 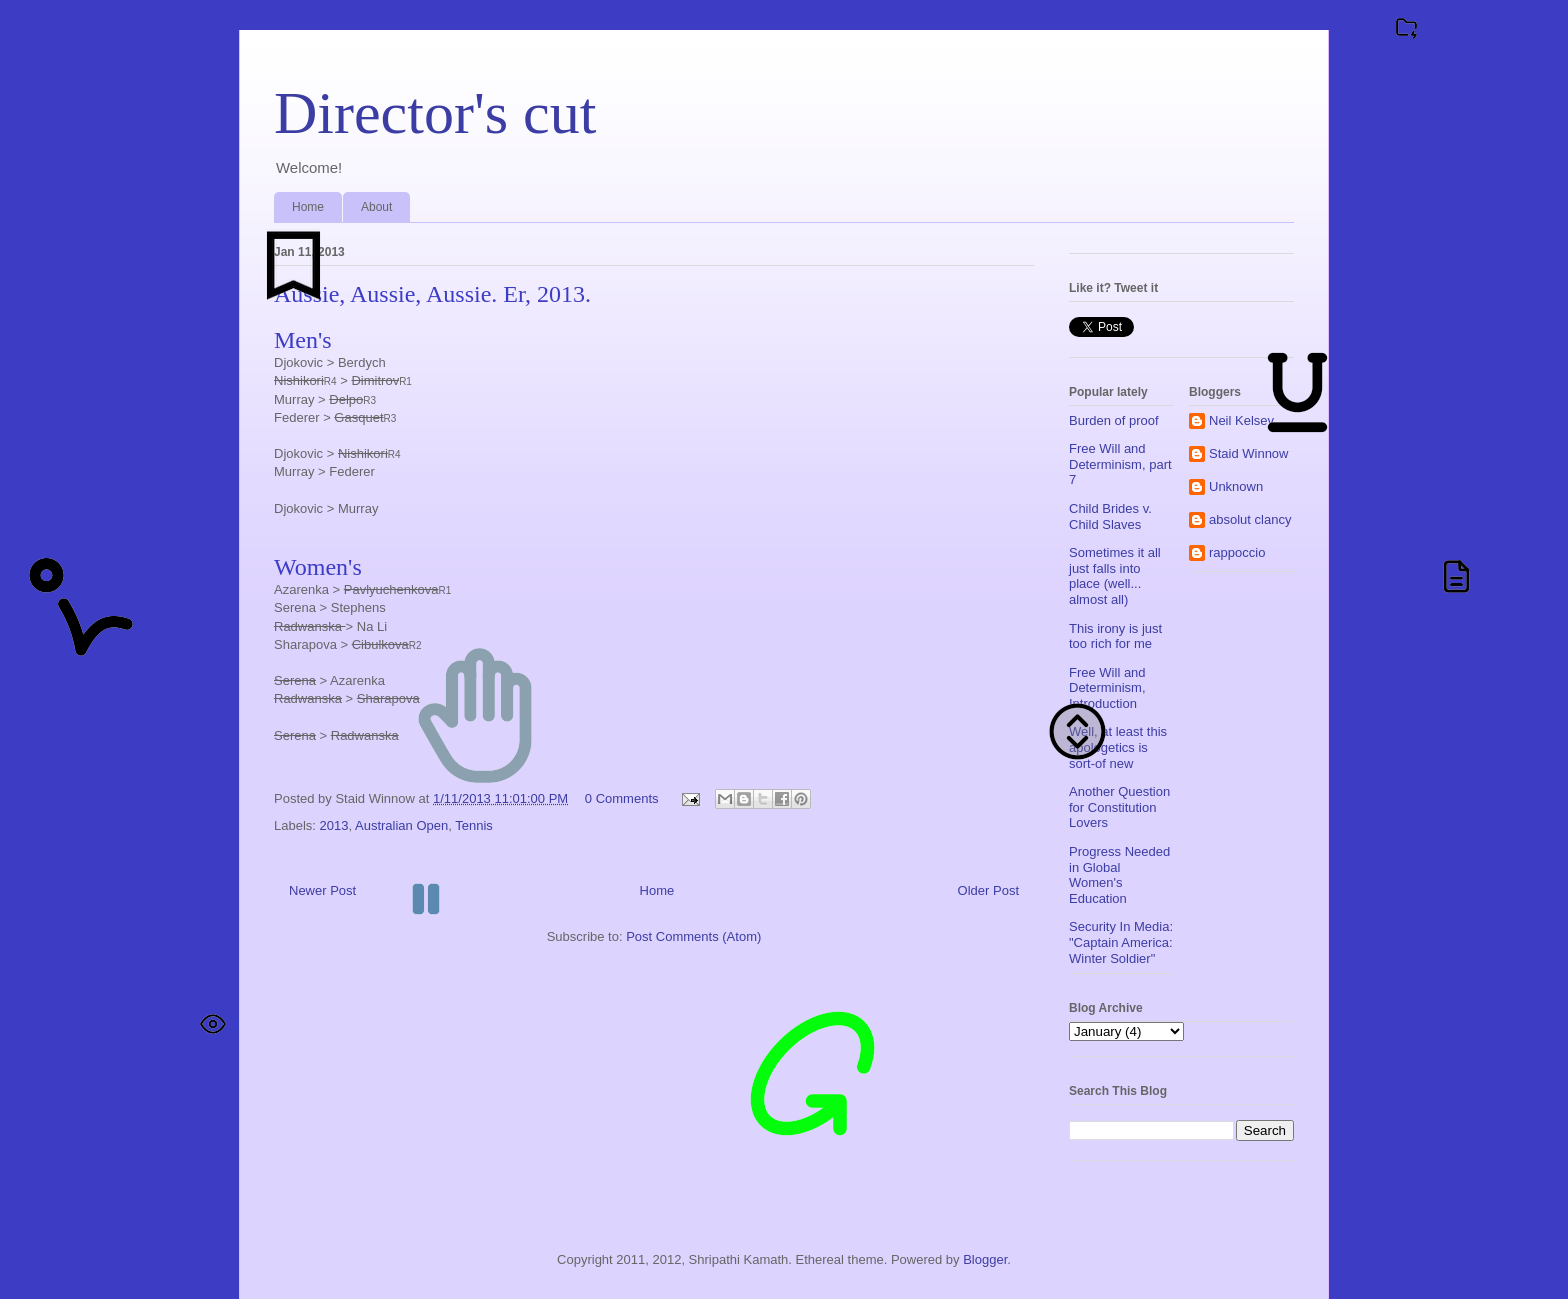 I want to click on expand or collapse a section, so click(x=1077, y=731).